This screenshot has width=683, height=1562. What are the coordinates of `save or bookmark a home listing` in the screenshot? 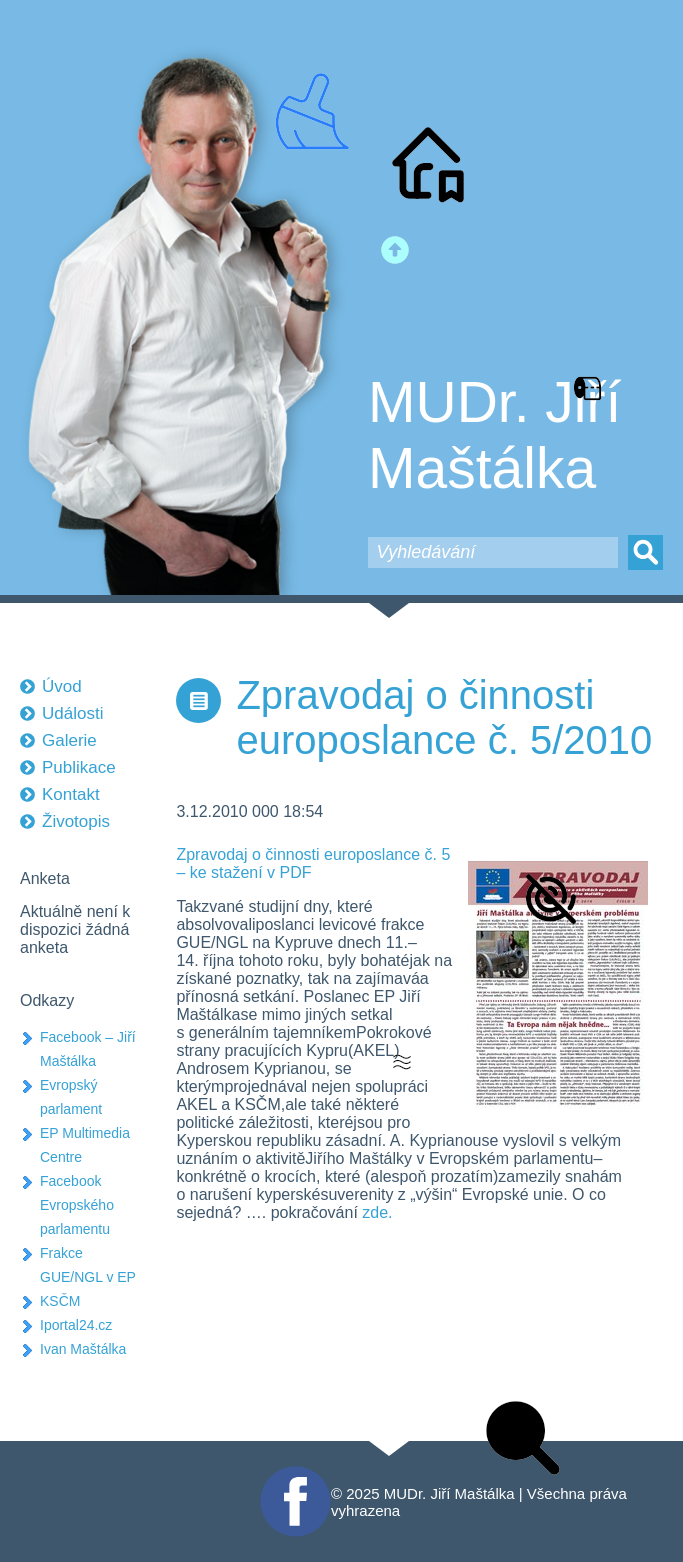 It's located at (428, 163).